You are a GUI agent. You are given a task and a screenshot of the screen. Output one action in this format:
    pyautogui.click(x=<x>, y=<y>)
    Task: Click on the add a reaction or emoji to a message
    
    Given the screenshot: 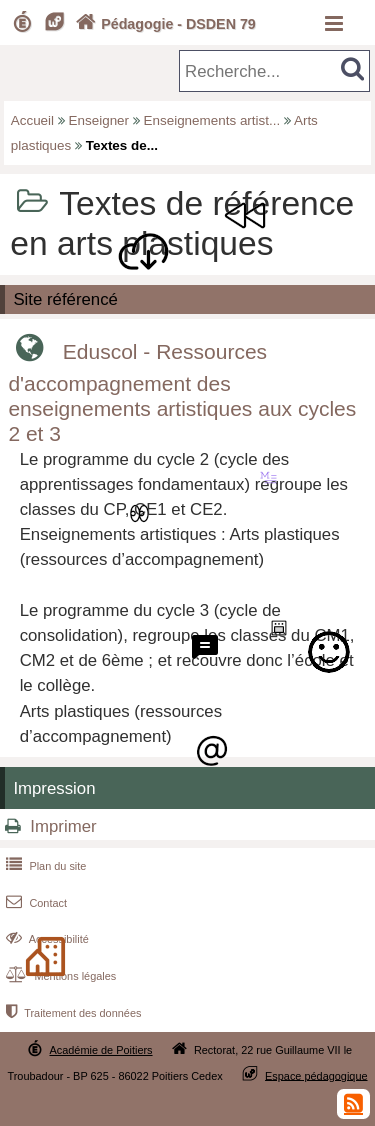 What is the action you would take?
    pyautogui.click(x=329, y=652)
    